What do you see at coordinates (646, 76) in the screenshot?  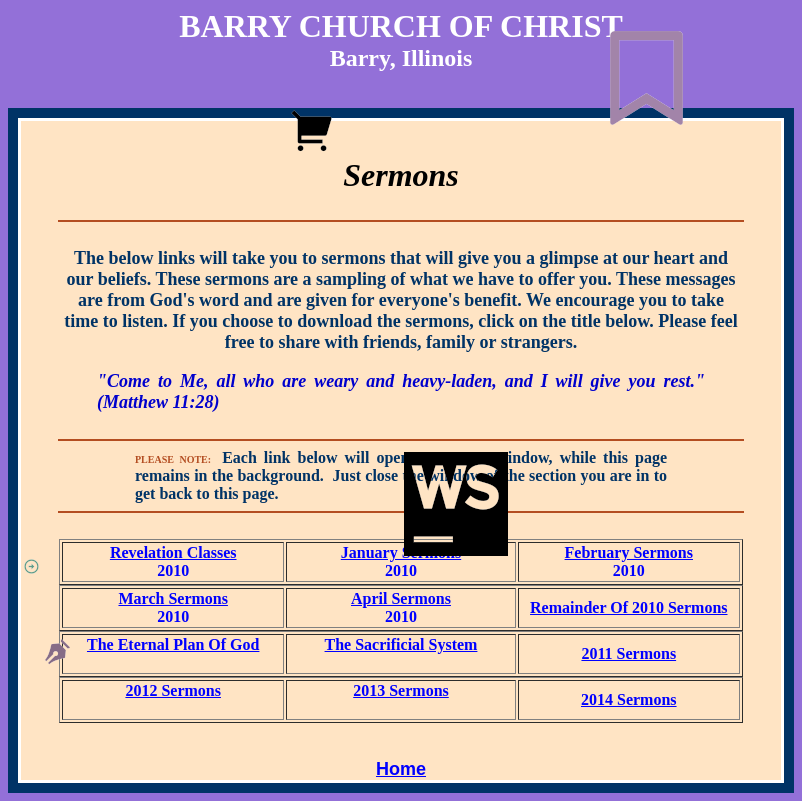 I see `save this item for later` at bounding box center [646, 76].